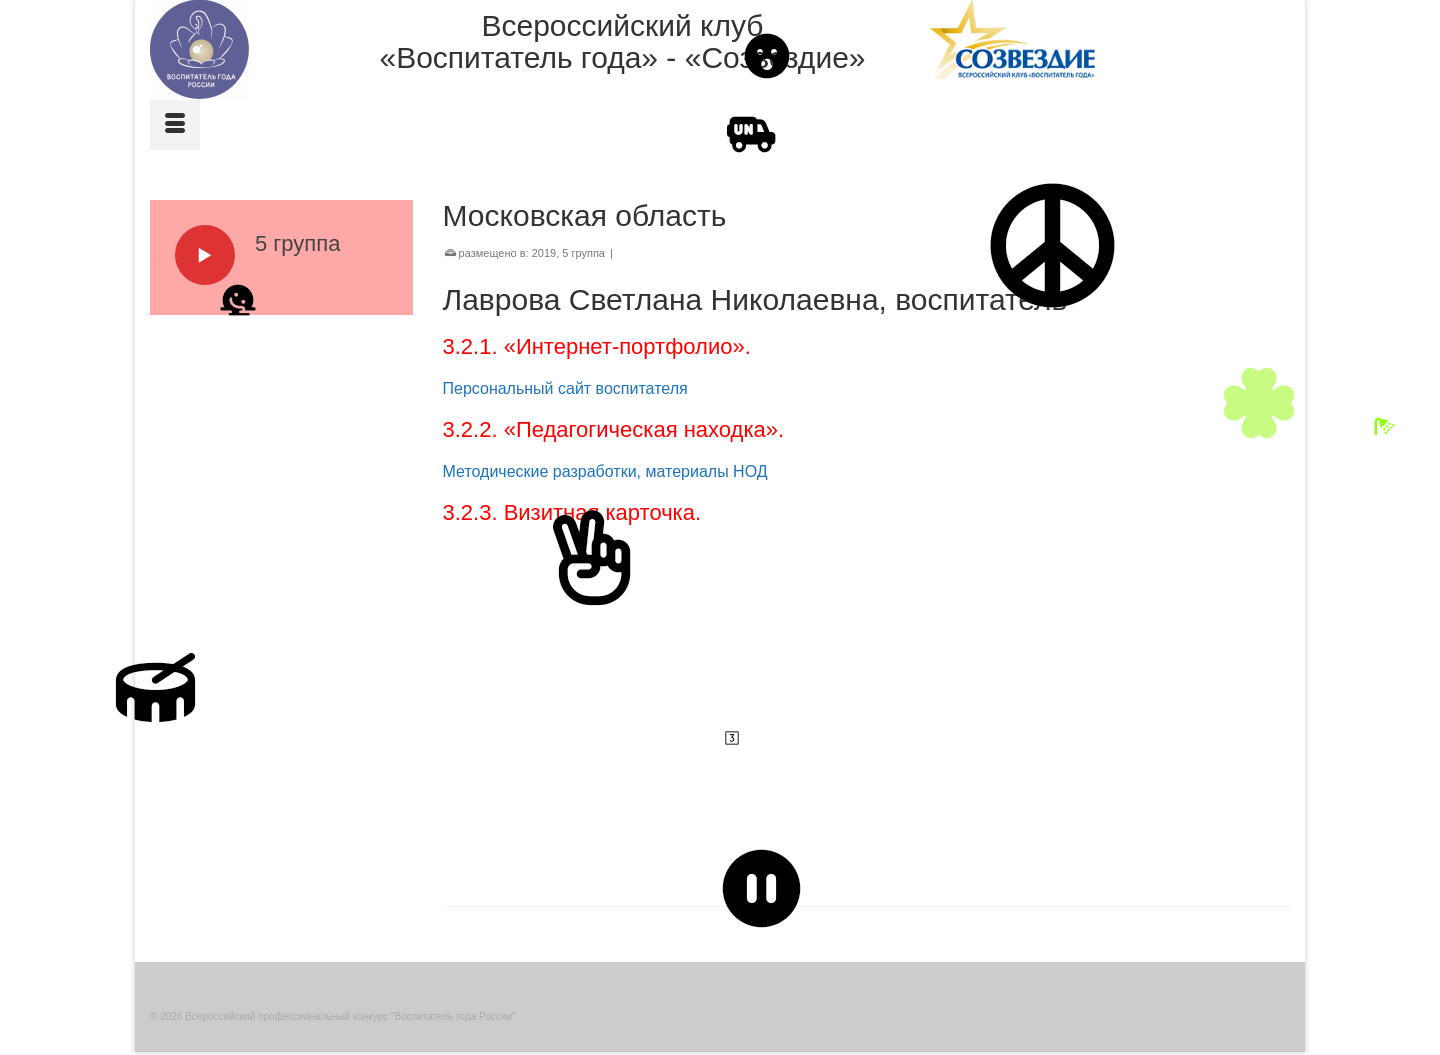 The width and height of the screenshot is (1440, 1055). What do you see at coordinates (594, 557) in the screenshot?
I see `peace sign or victory gesture` at bounding box center [594, 557].